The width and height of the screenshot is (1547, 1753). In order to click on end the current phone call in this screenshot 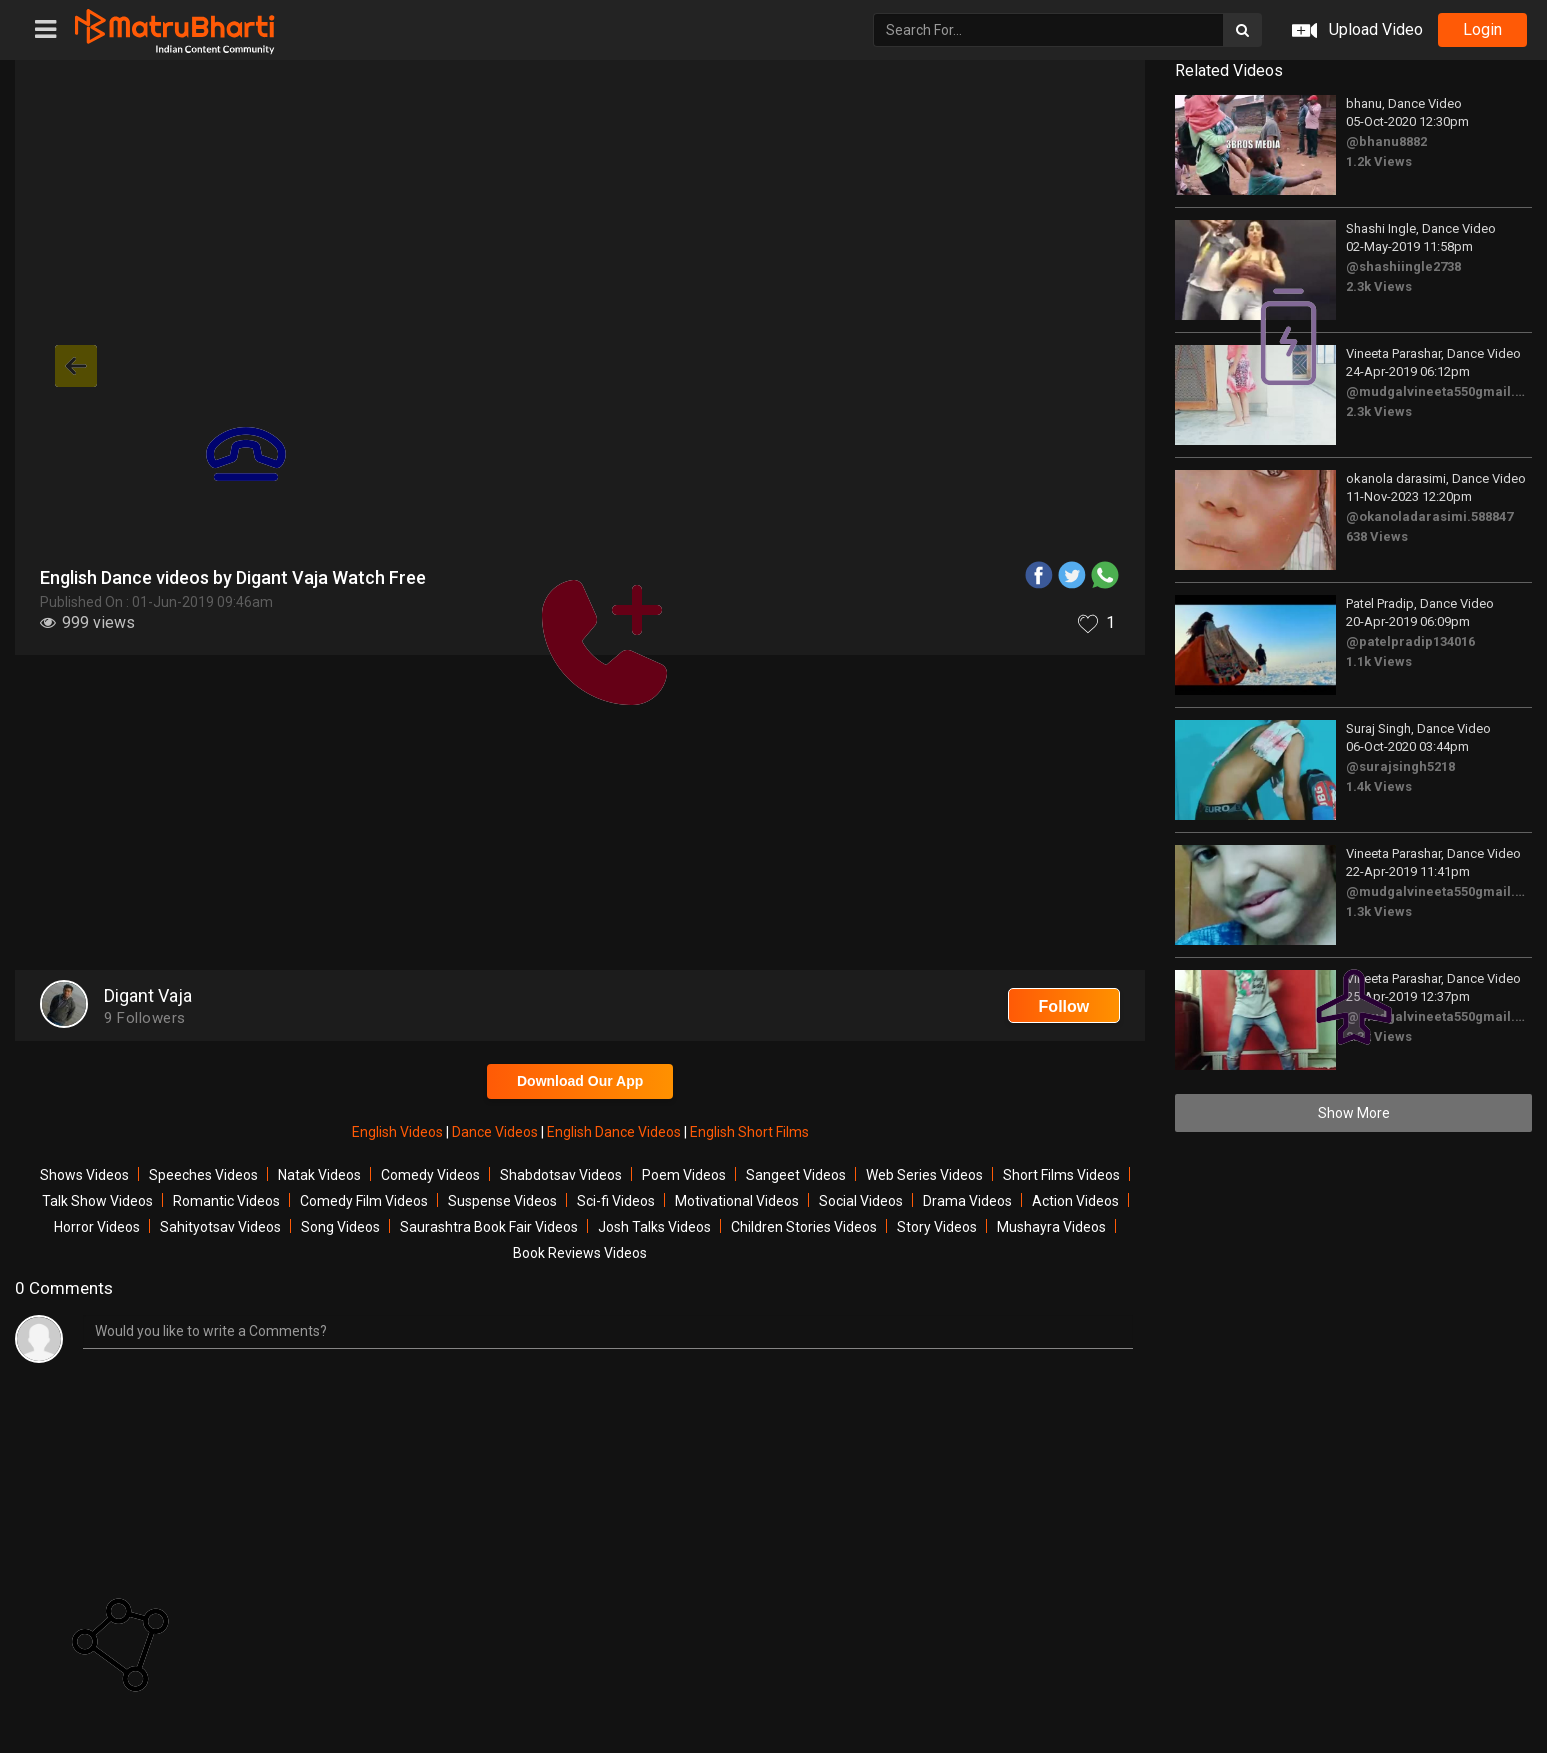, I will do `click(246, 454)`.